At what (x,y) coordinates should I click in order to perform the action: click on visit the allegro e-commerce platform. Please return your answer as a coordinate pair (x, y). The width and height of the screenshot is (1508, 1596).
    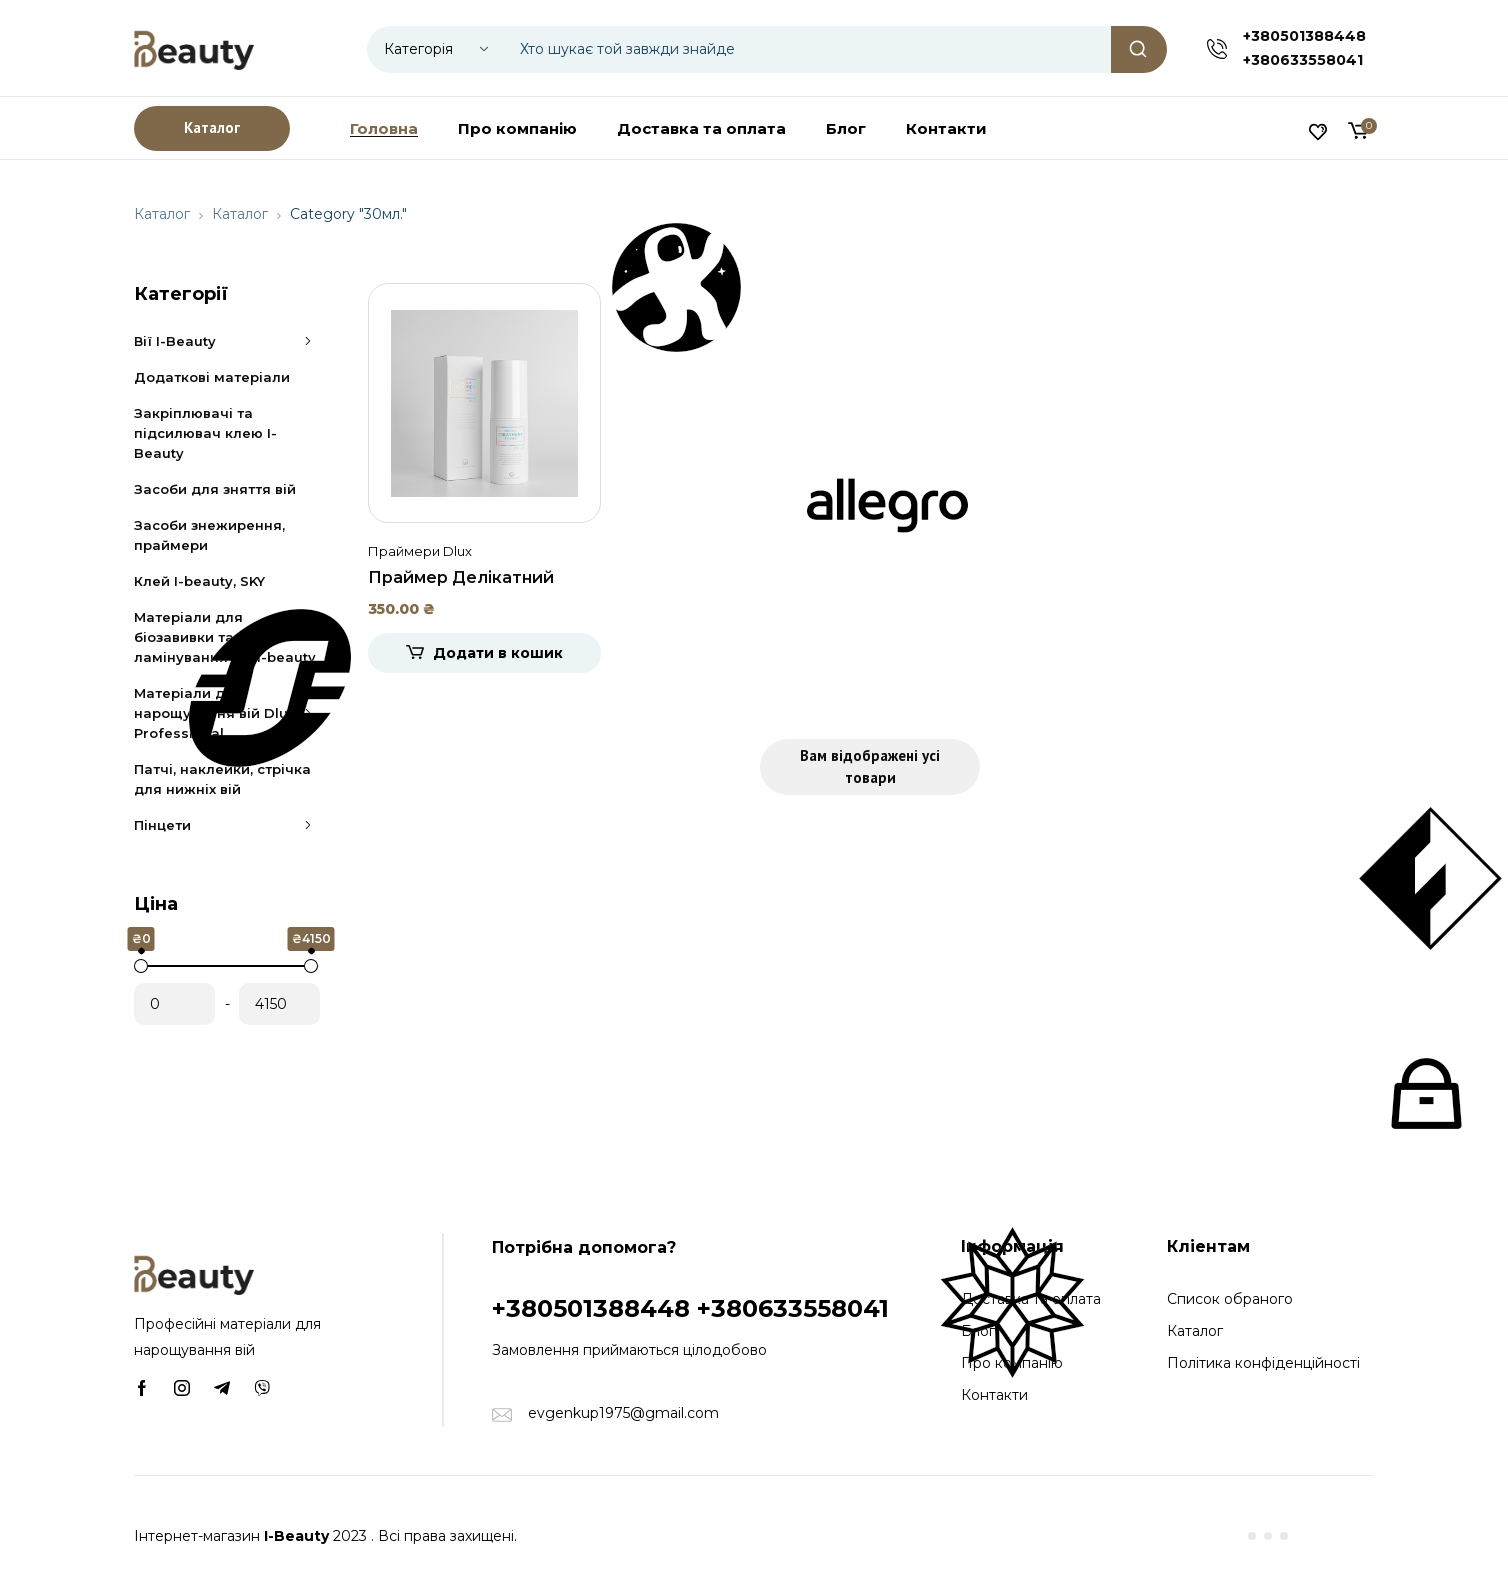
    Looking at the image, I should click on (887, 505).